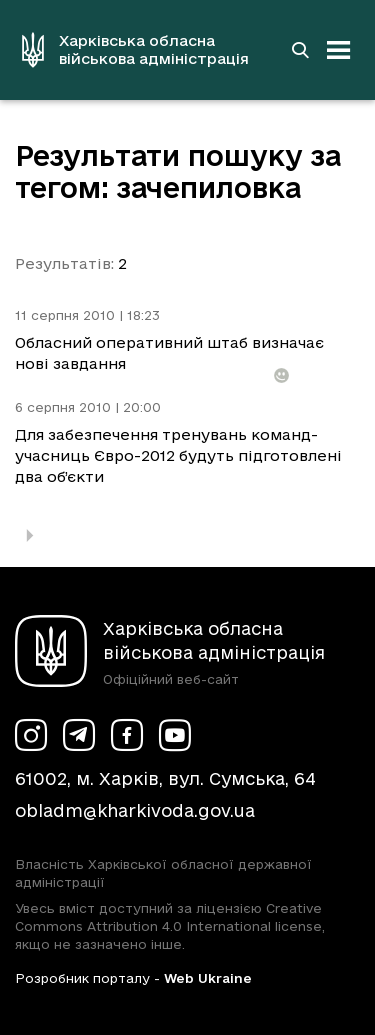  Describe the element at coordinates (29, 535) in the screenshot. I see `navigate to the next item or screen` at that location.